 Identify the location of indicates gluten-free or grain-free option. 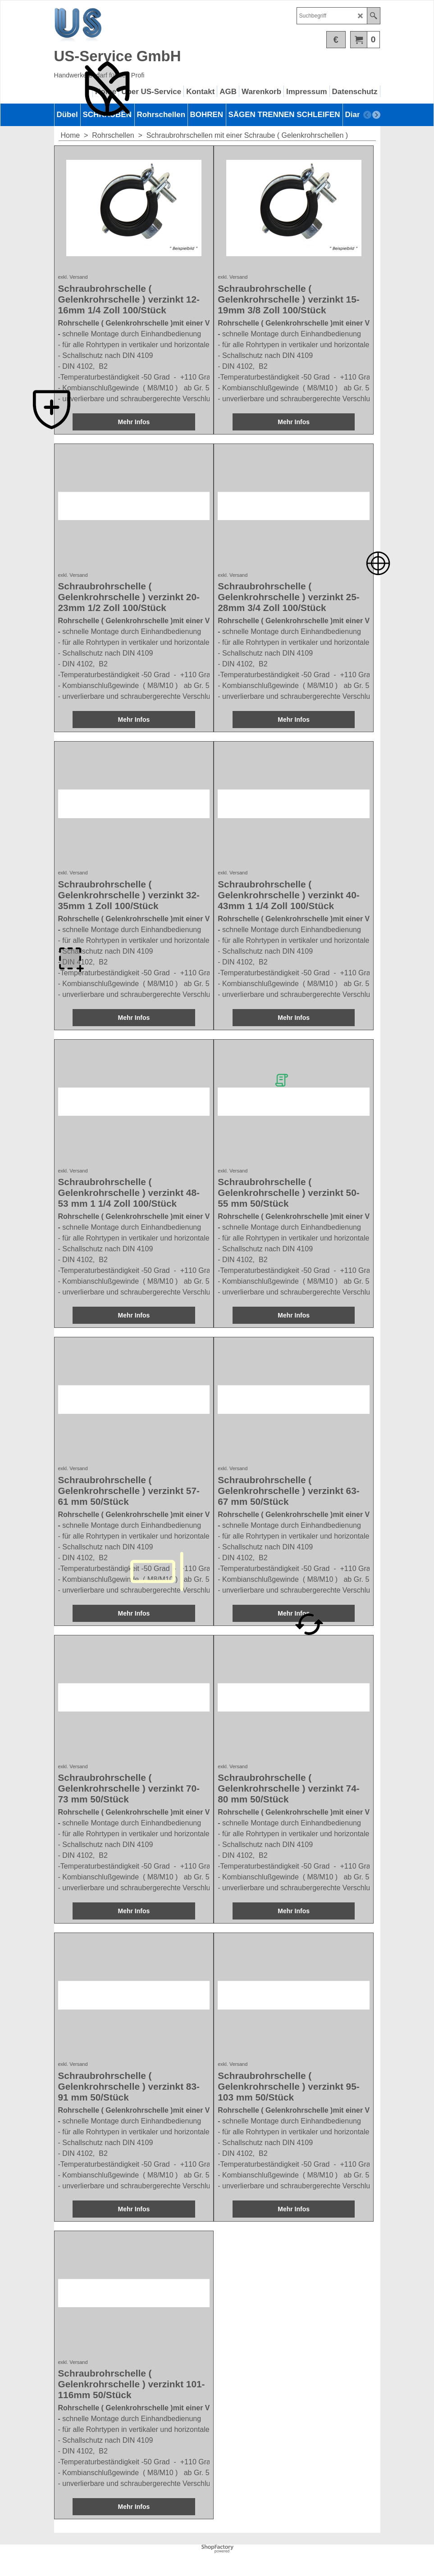
(107, 90).